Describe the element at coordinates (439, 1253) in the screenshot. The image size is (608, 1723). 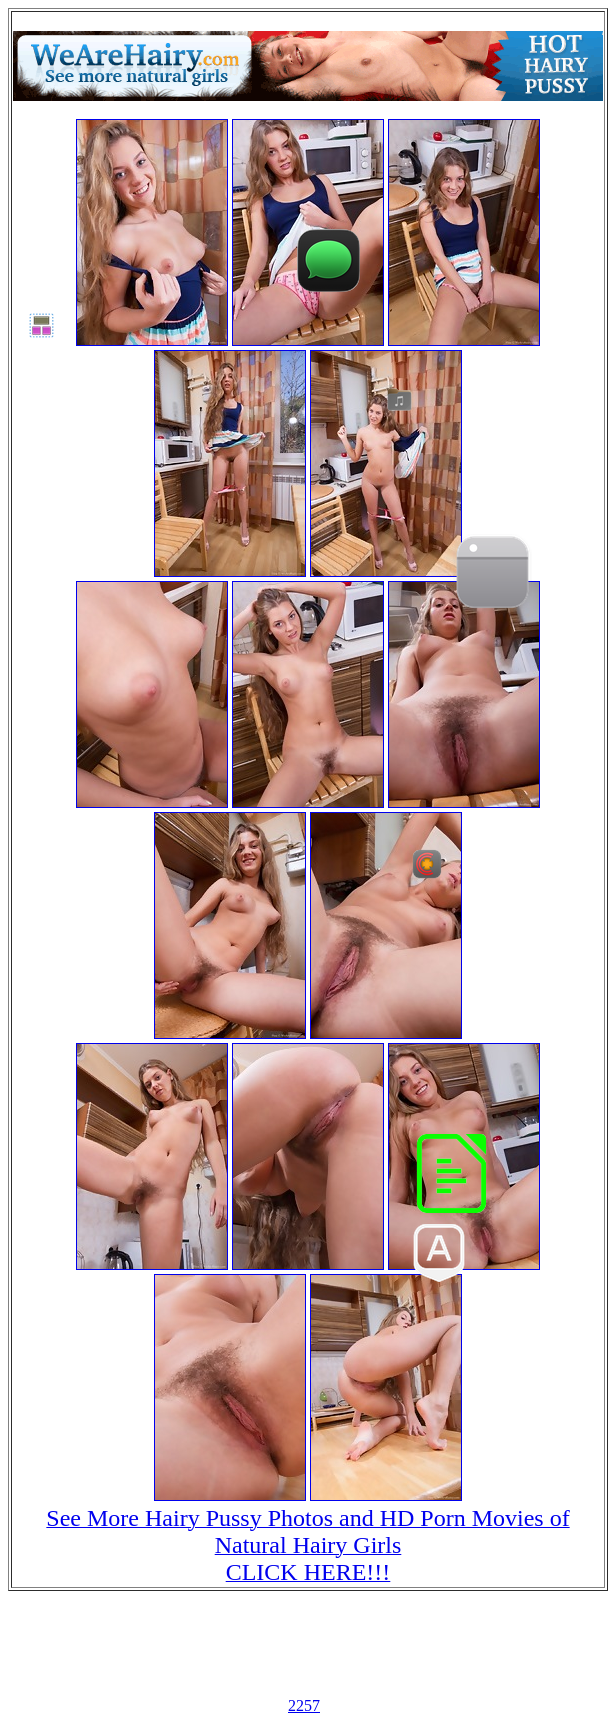
I see `indicates caps lock is currently enabled` at that location.